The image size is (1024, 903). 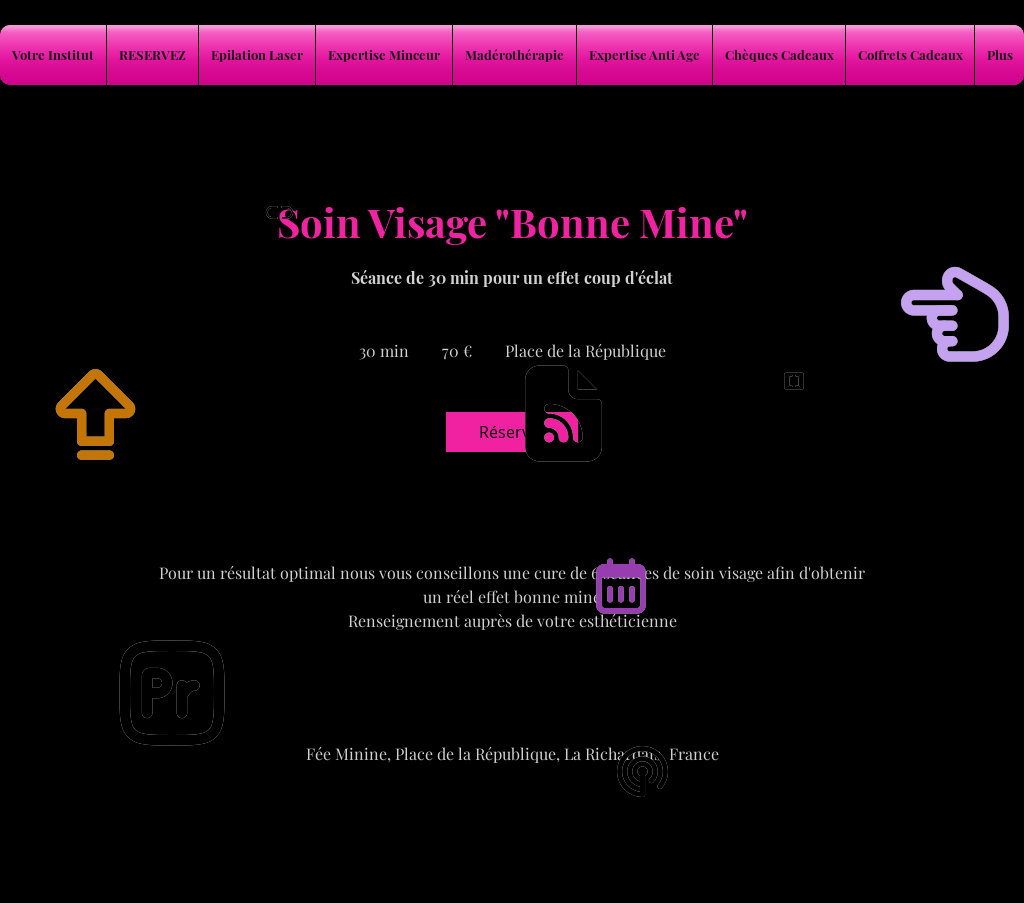 What do you see at coordinates (621, 586) in the screenshot?
I see `view monthly calendar` at bounding box center [621, 586].